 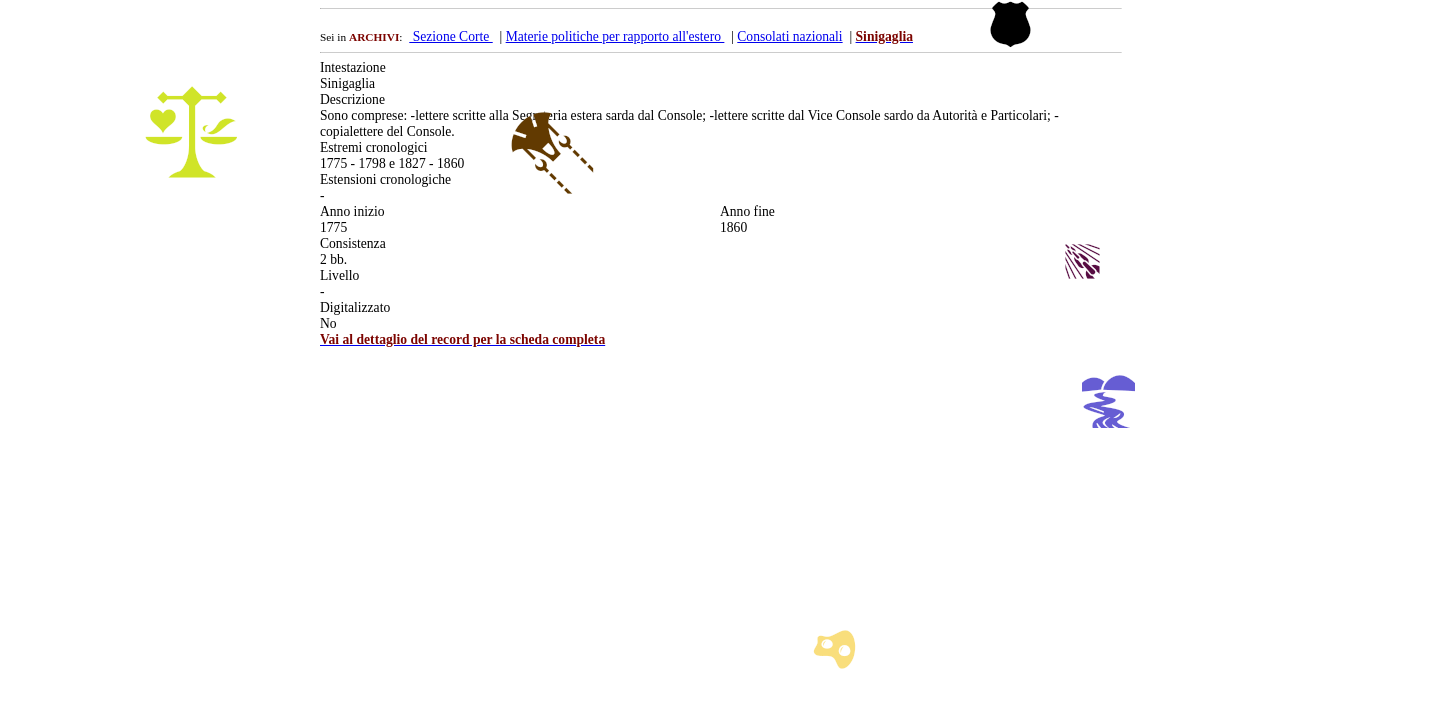 I want to click on strafe or sidestep movement control, so click(x=554, y=153).